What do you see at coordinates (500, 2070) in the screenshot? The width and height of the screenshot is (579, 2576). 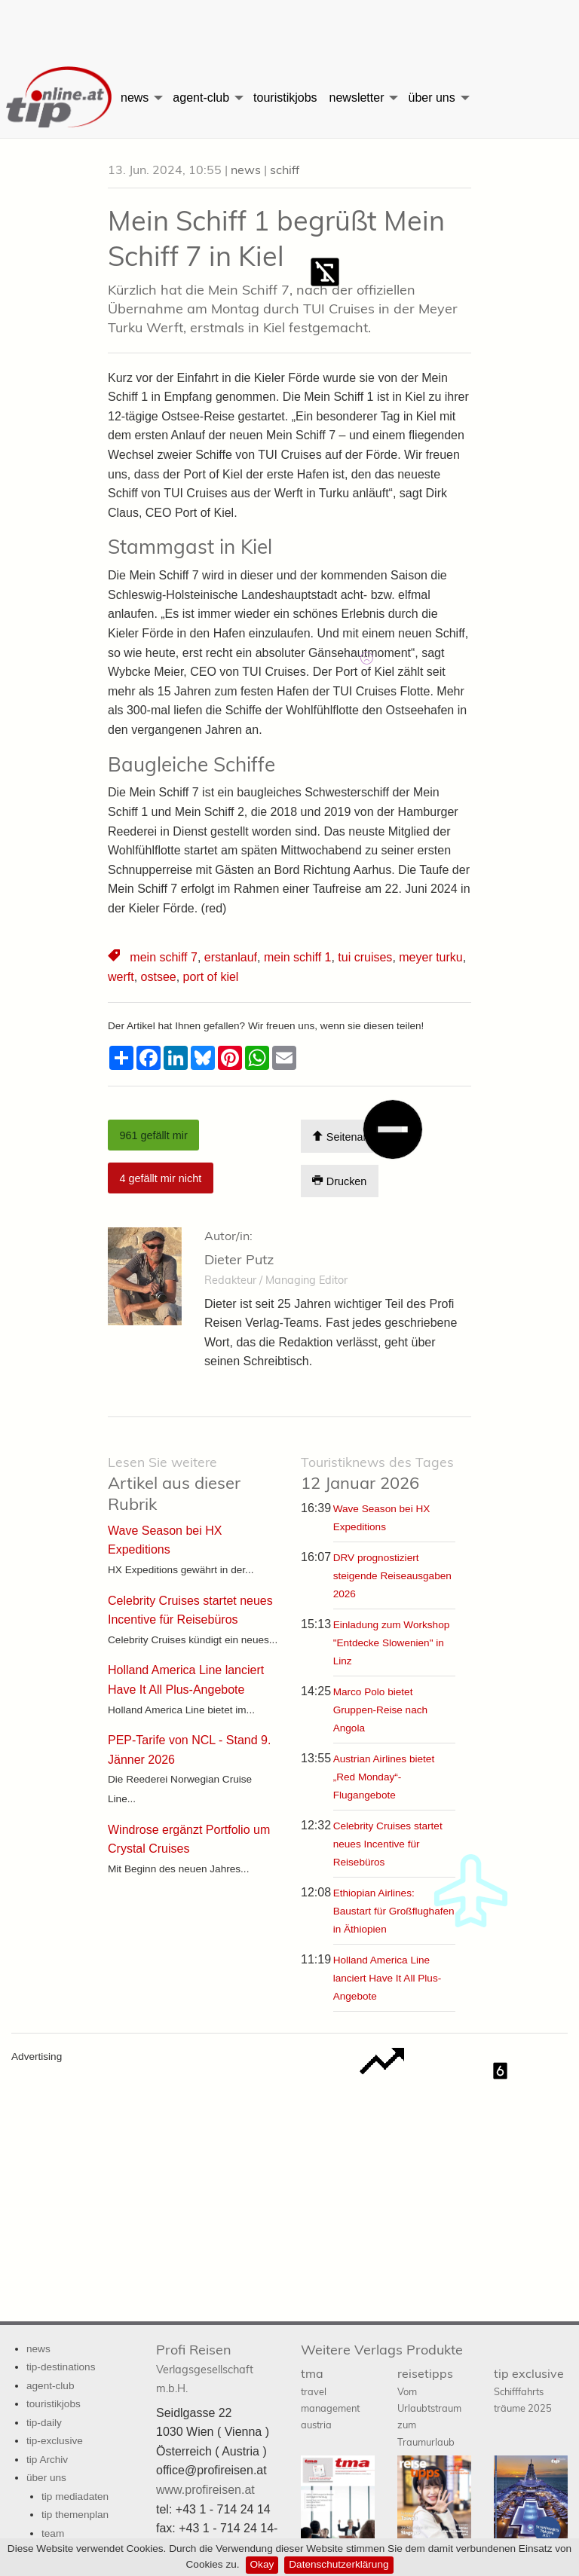 I see `indicates the number six in a sequence or list` at bounding box center [500, 2070].